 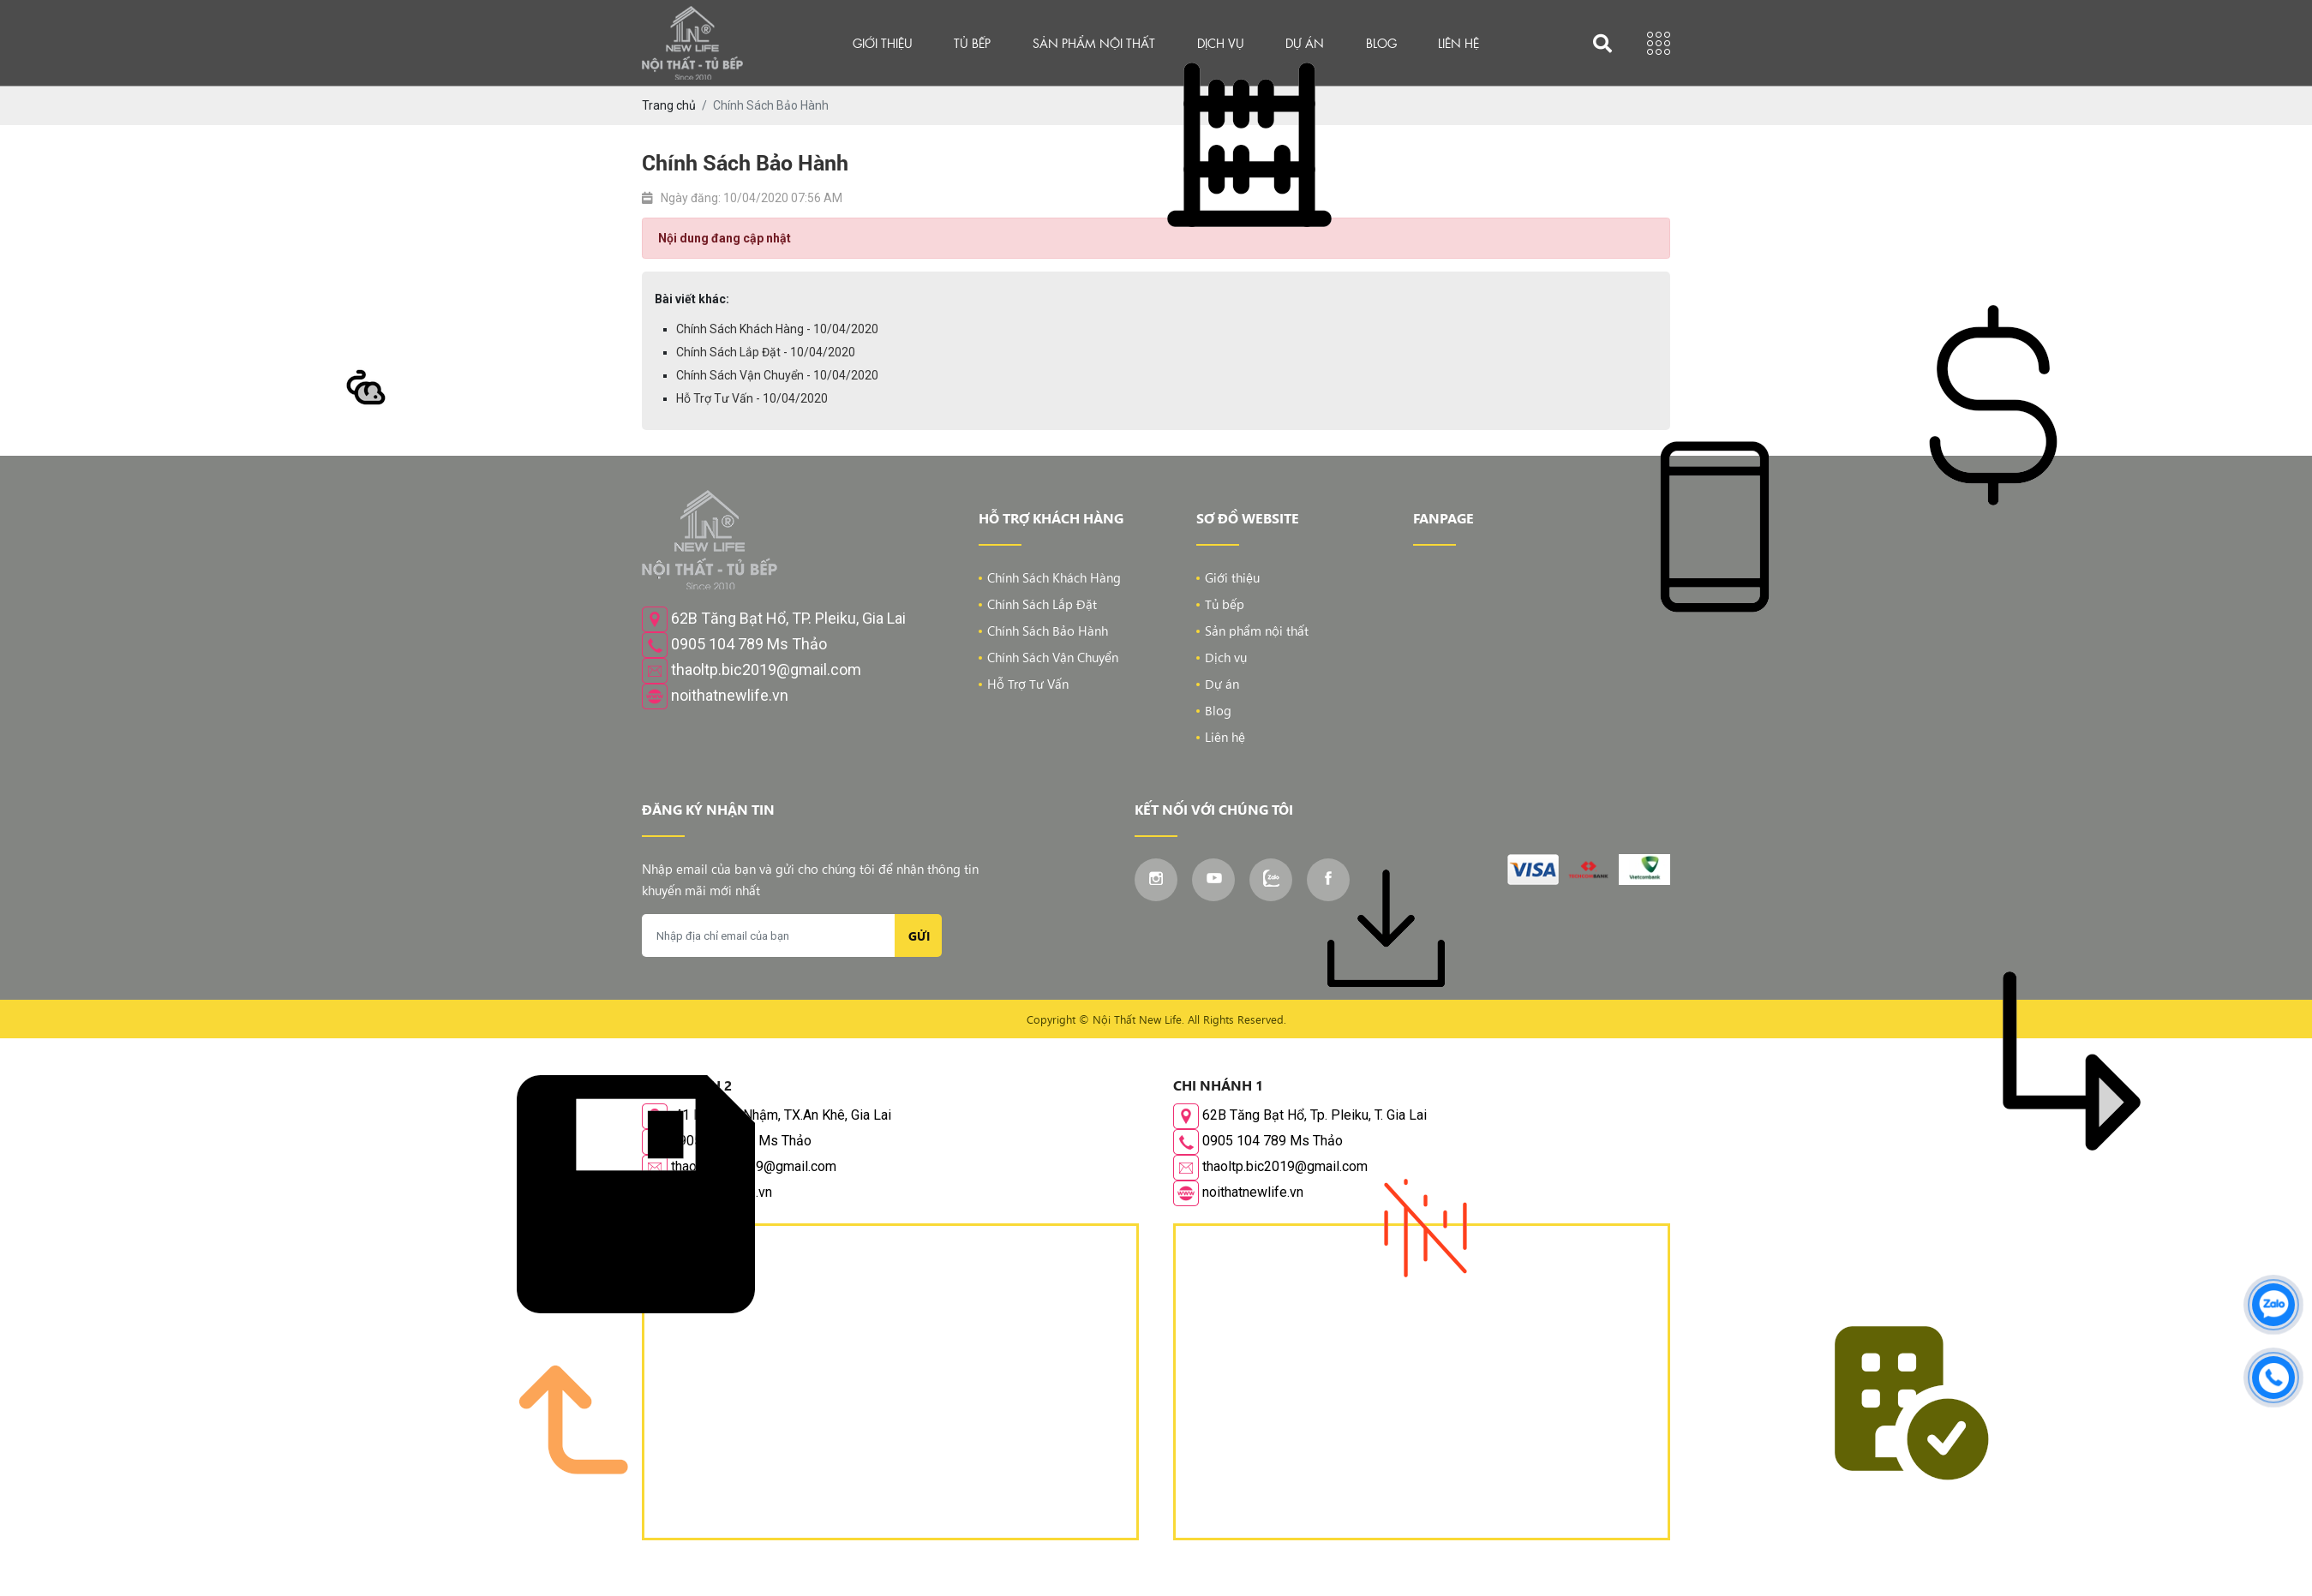 What do you see at coordinates (577, 1423) in the screenshot?
I see `go back and up to previous level` at bounding box center [577, 1423].